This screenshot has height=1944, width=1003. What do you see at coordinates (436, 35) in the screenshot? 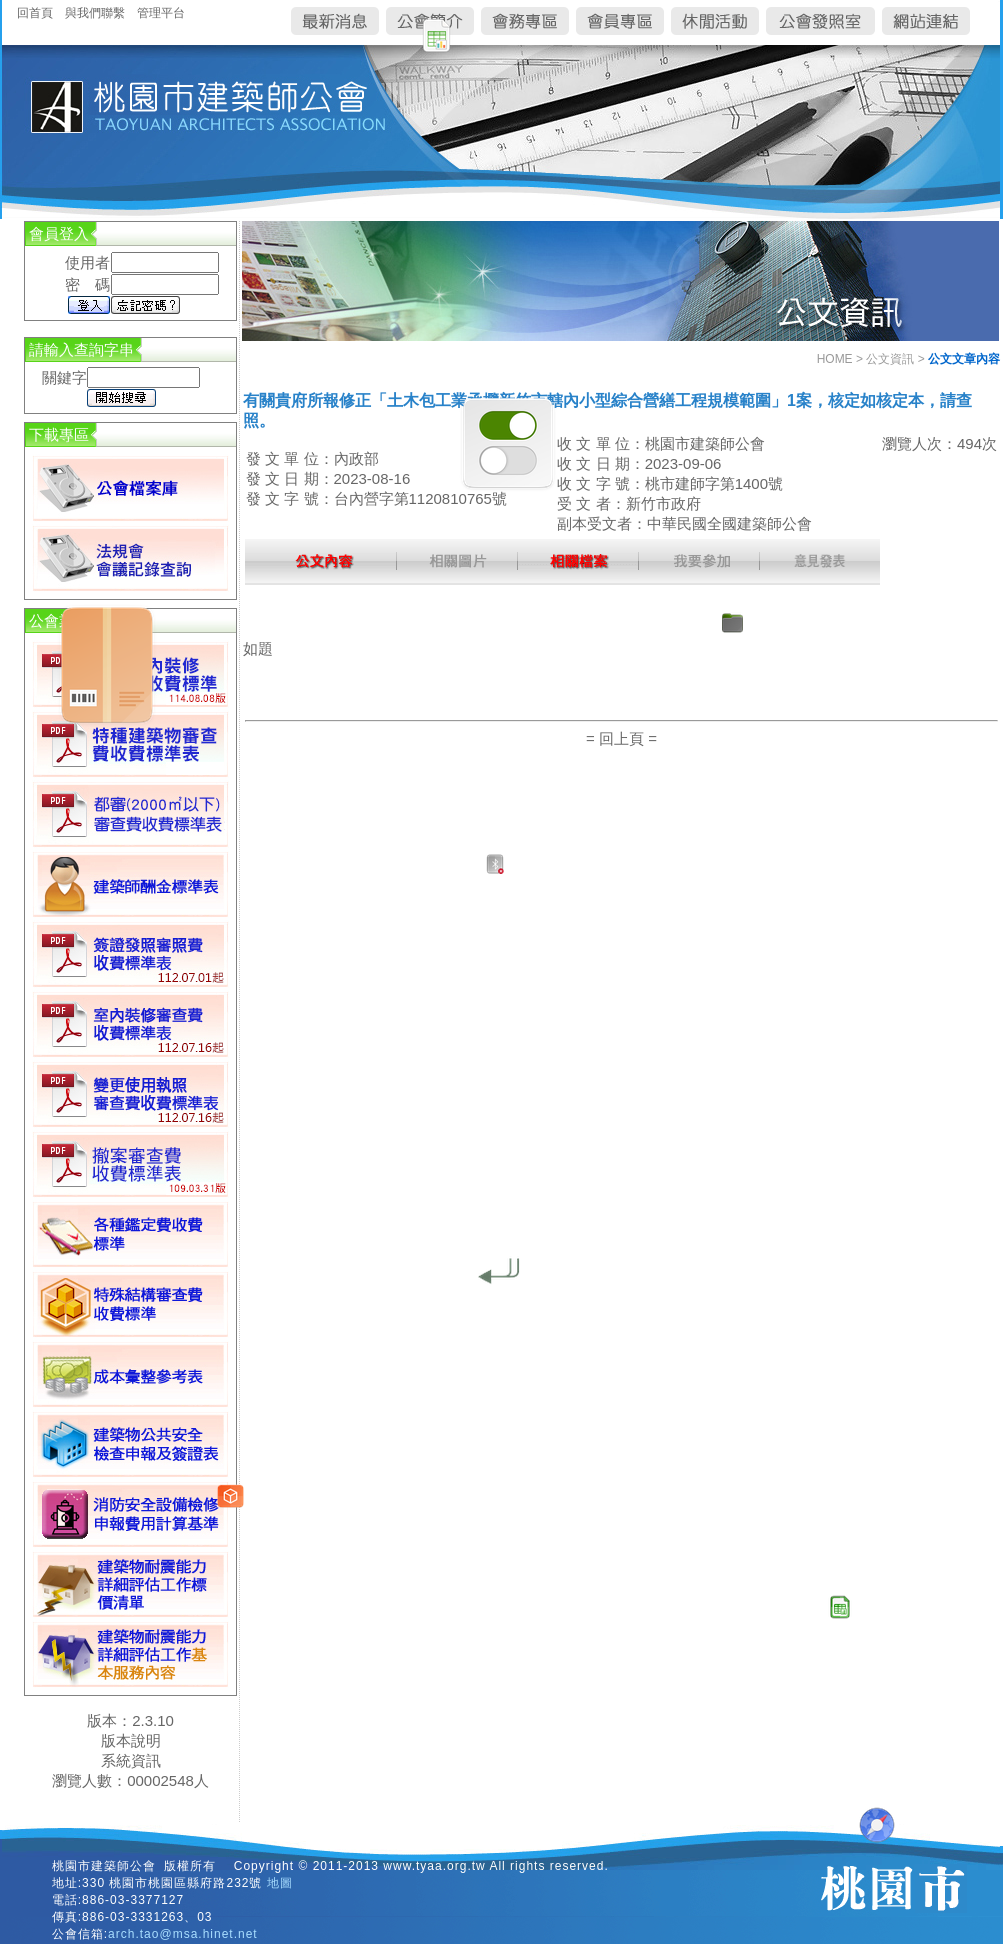
I see `open a spreadsheet file` at bounding box center [436, 35].